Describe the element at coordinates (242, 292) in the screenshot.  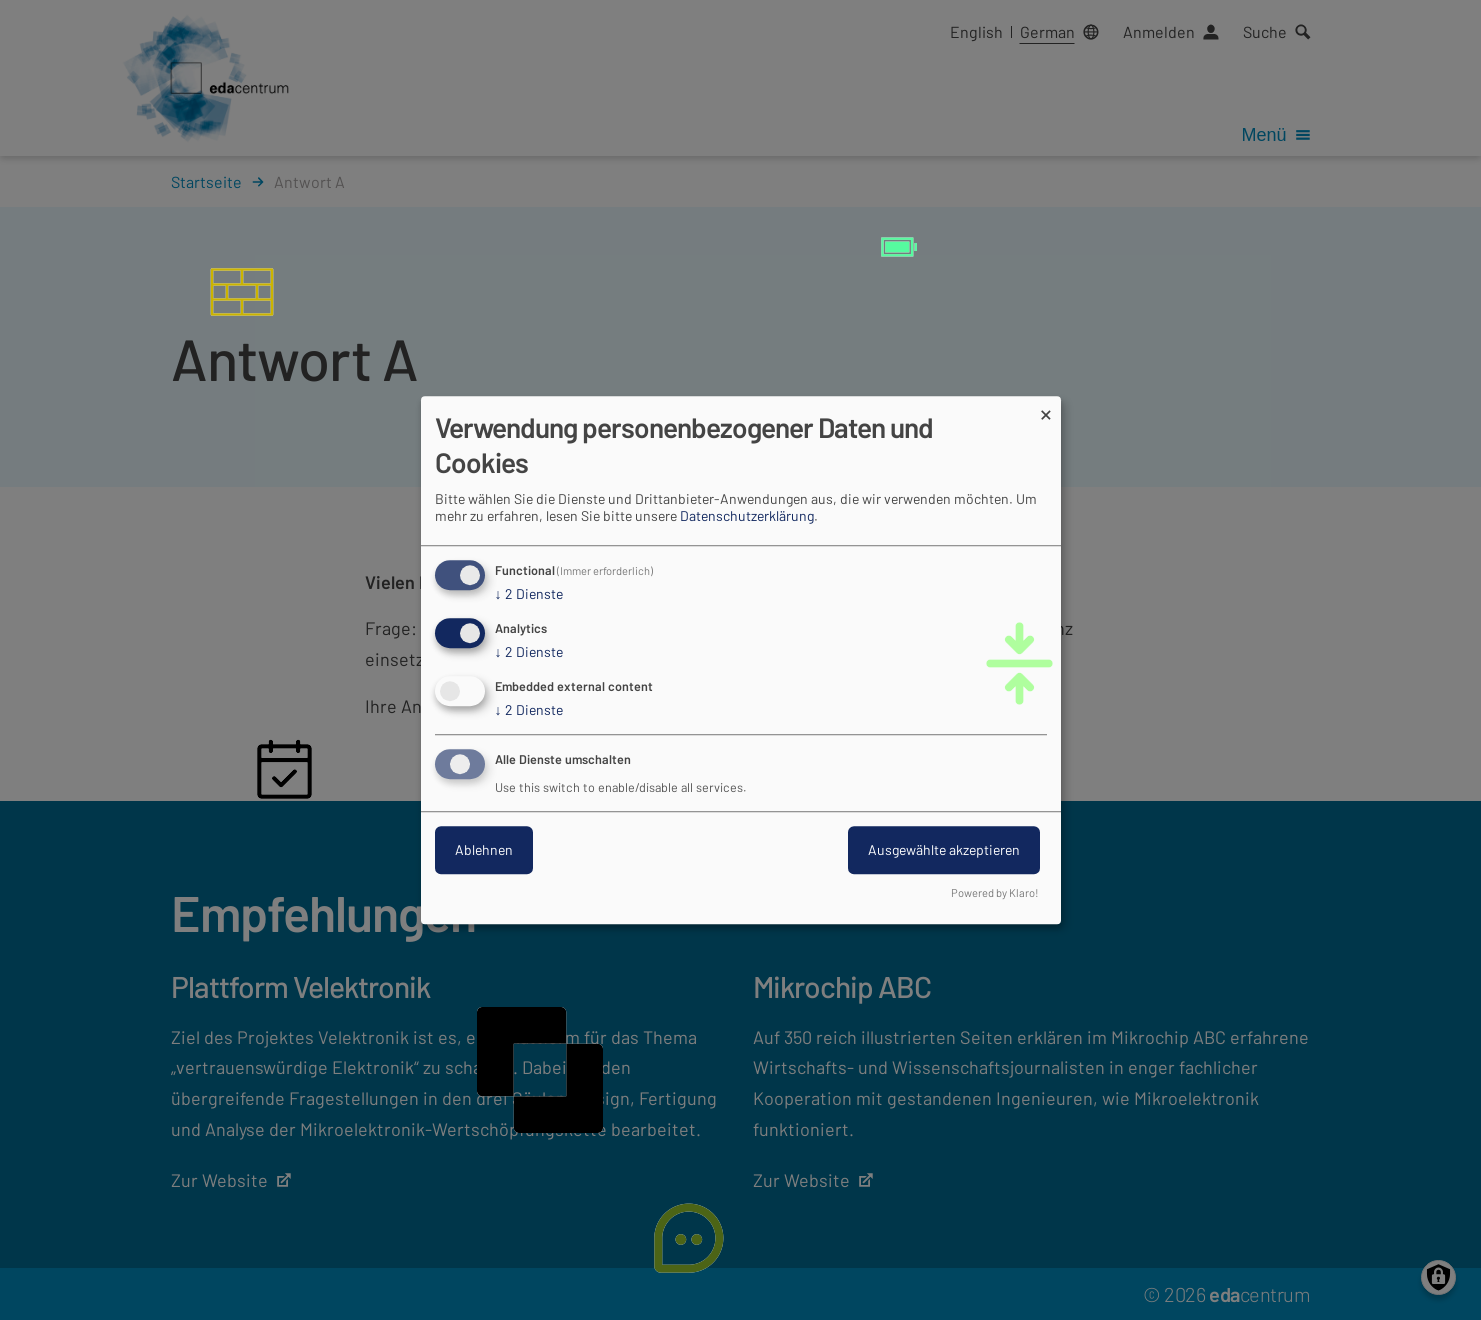
I see `view or edit wall layout` at that location.